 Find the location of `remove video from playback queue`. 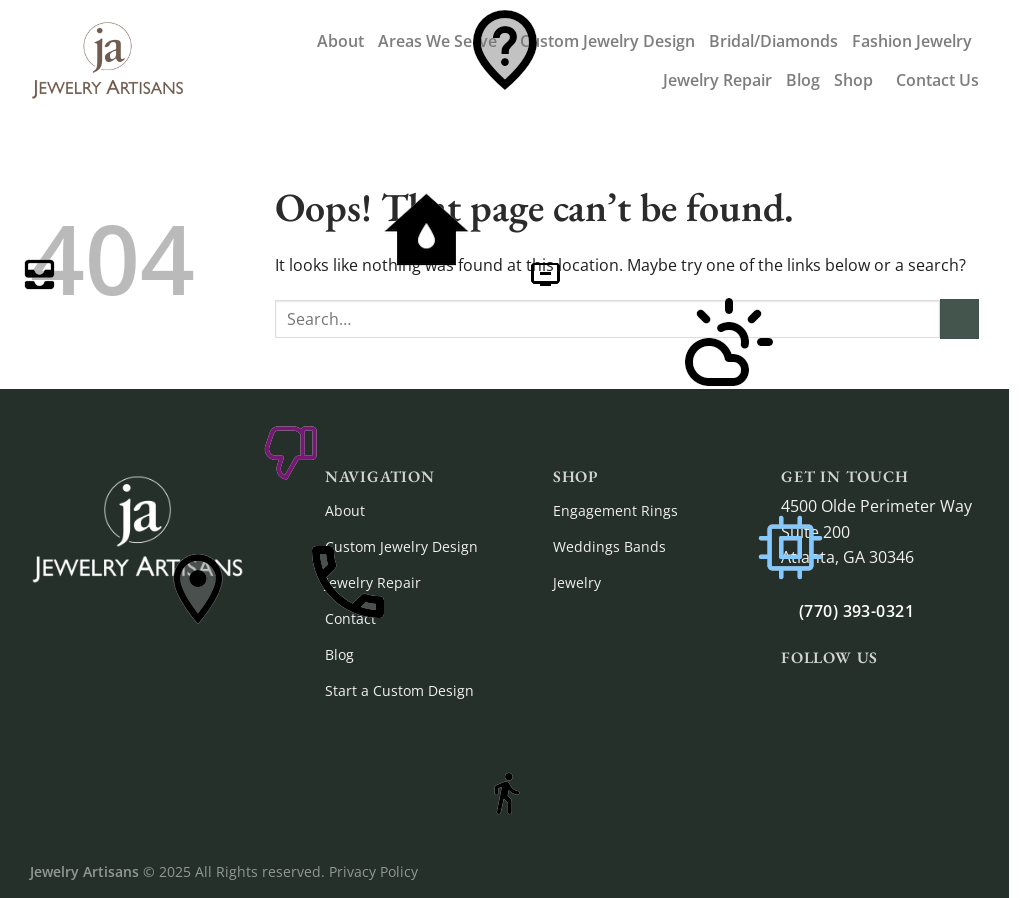

remove video from playback queue is located at coordinates (545, 274).